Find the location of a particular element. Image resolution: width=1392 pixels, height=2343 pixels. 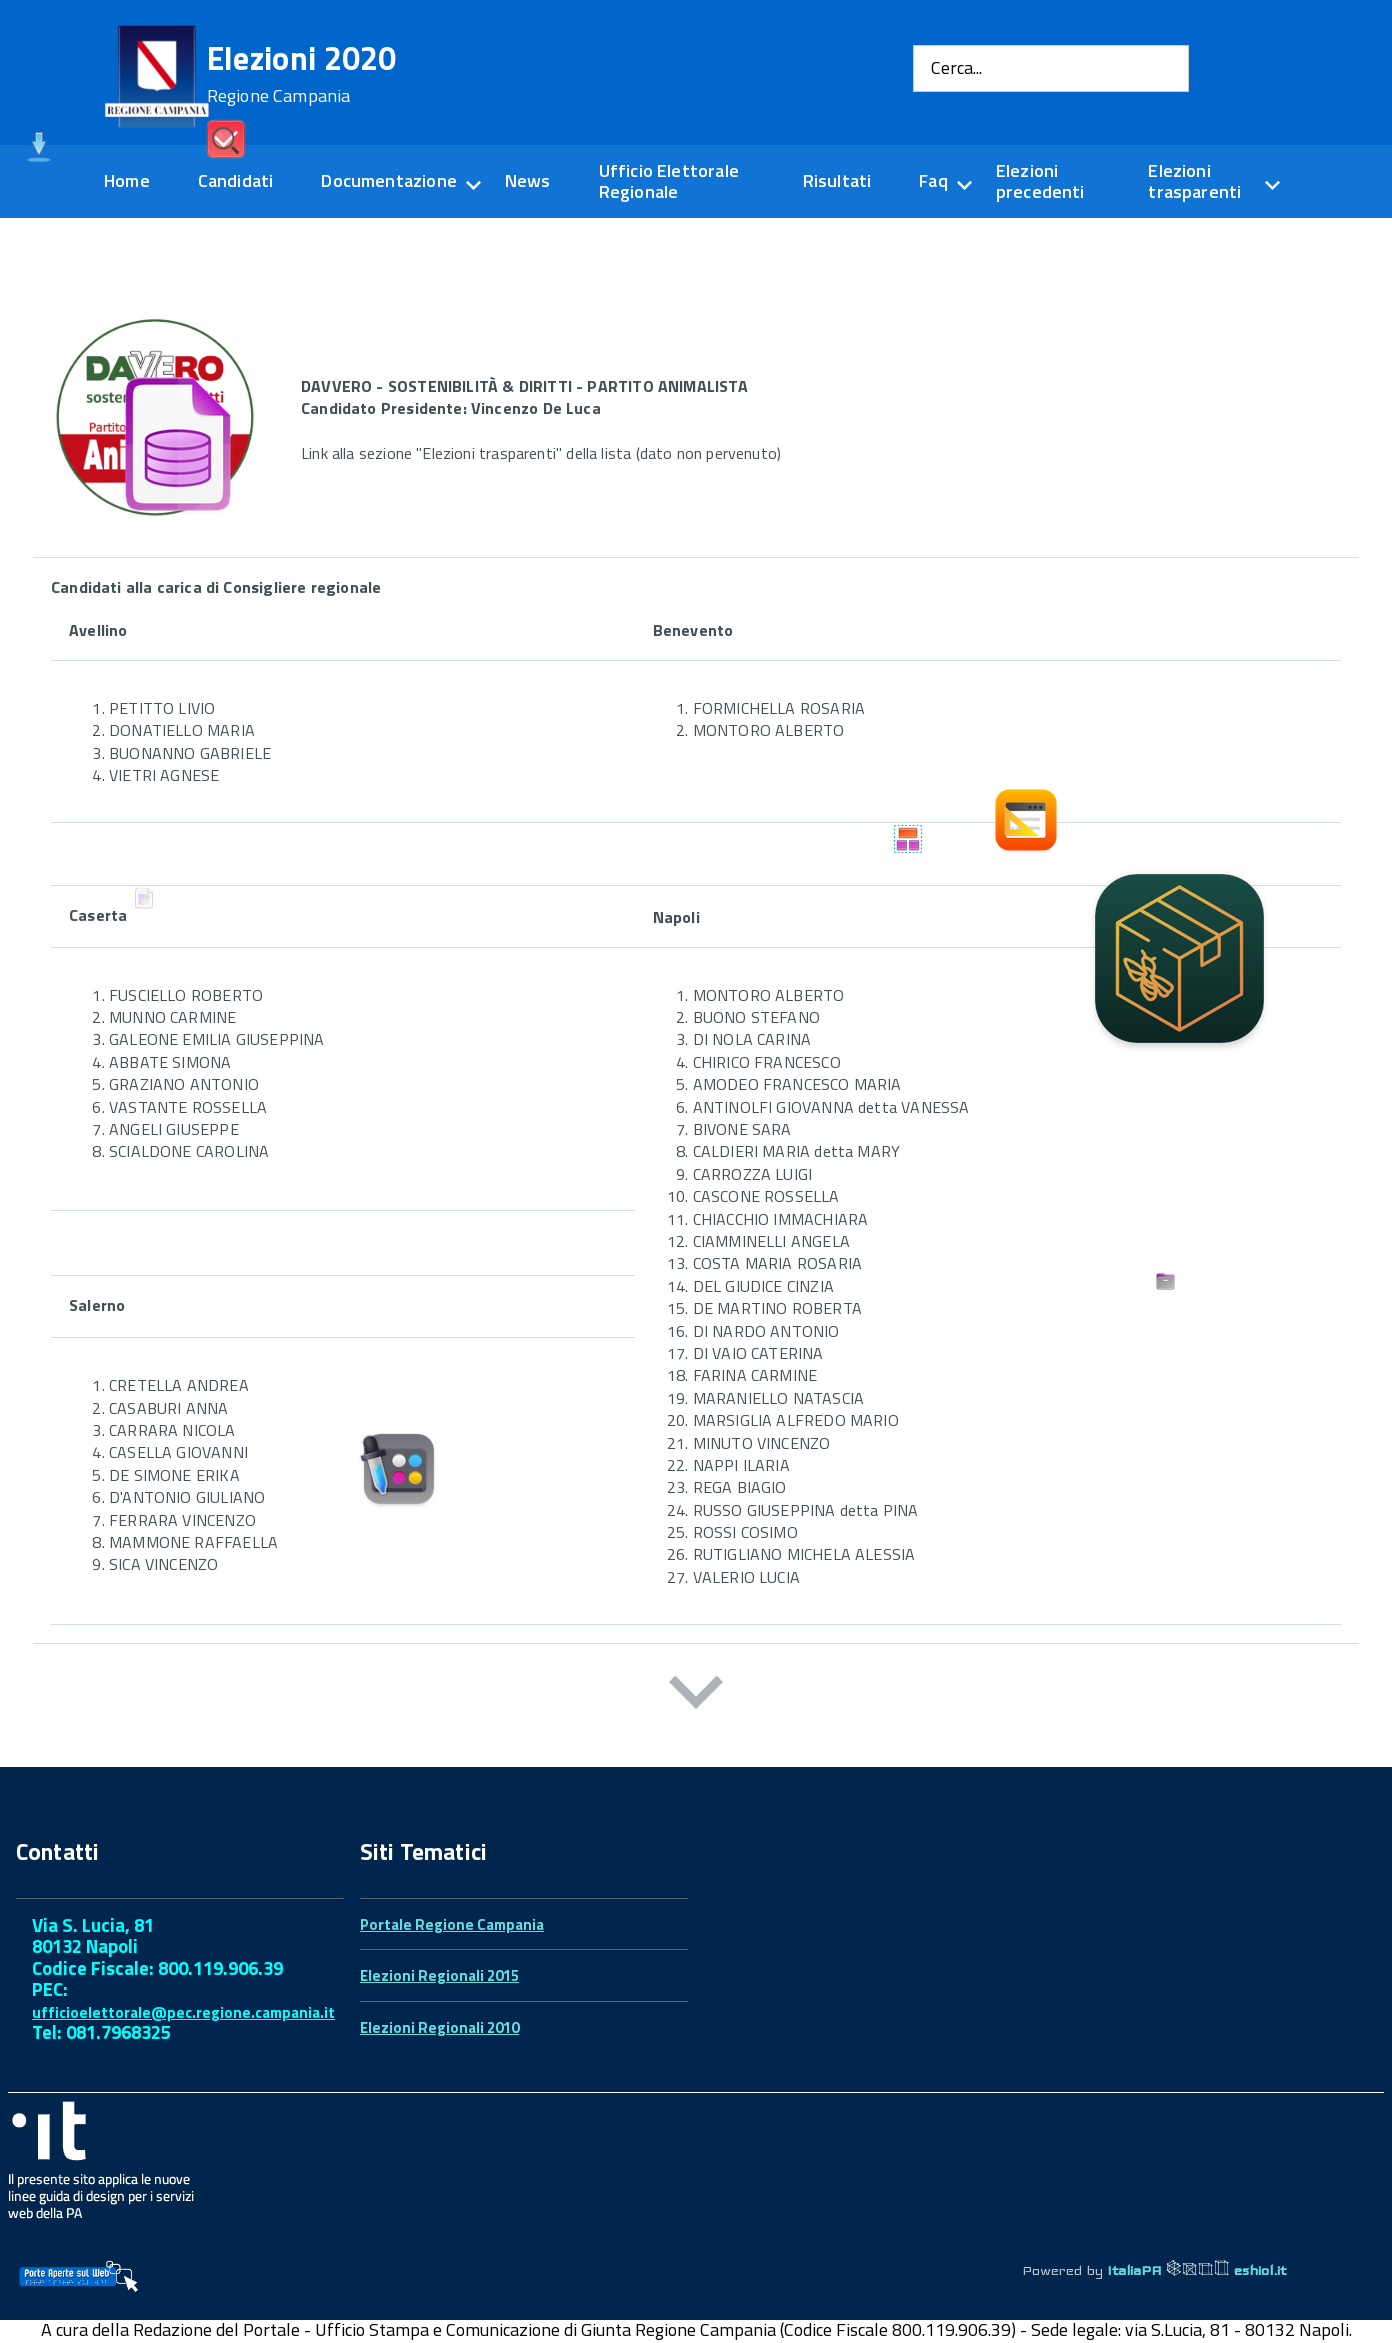

open the eyedropper color picker app is located at coordinates (399, 1469).